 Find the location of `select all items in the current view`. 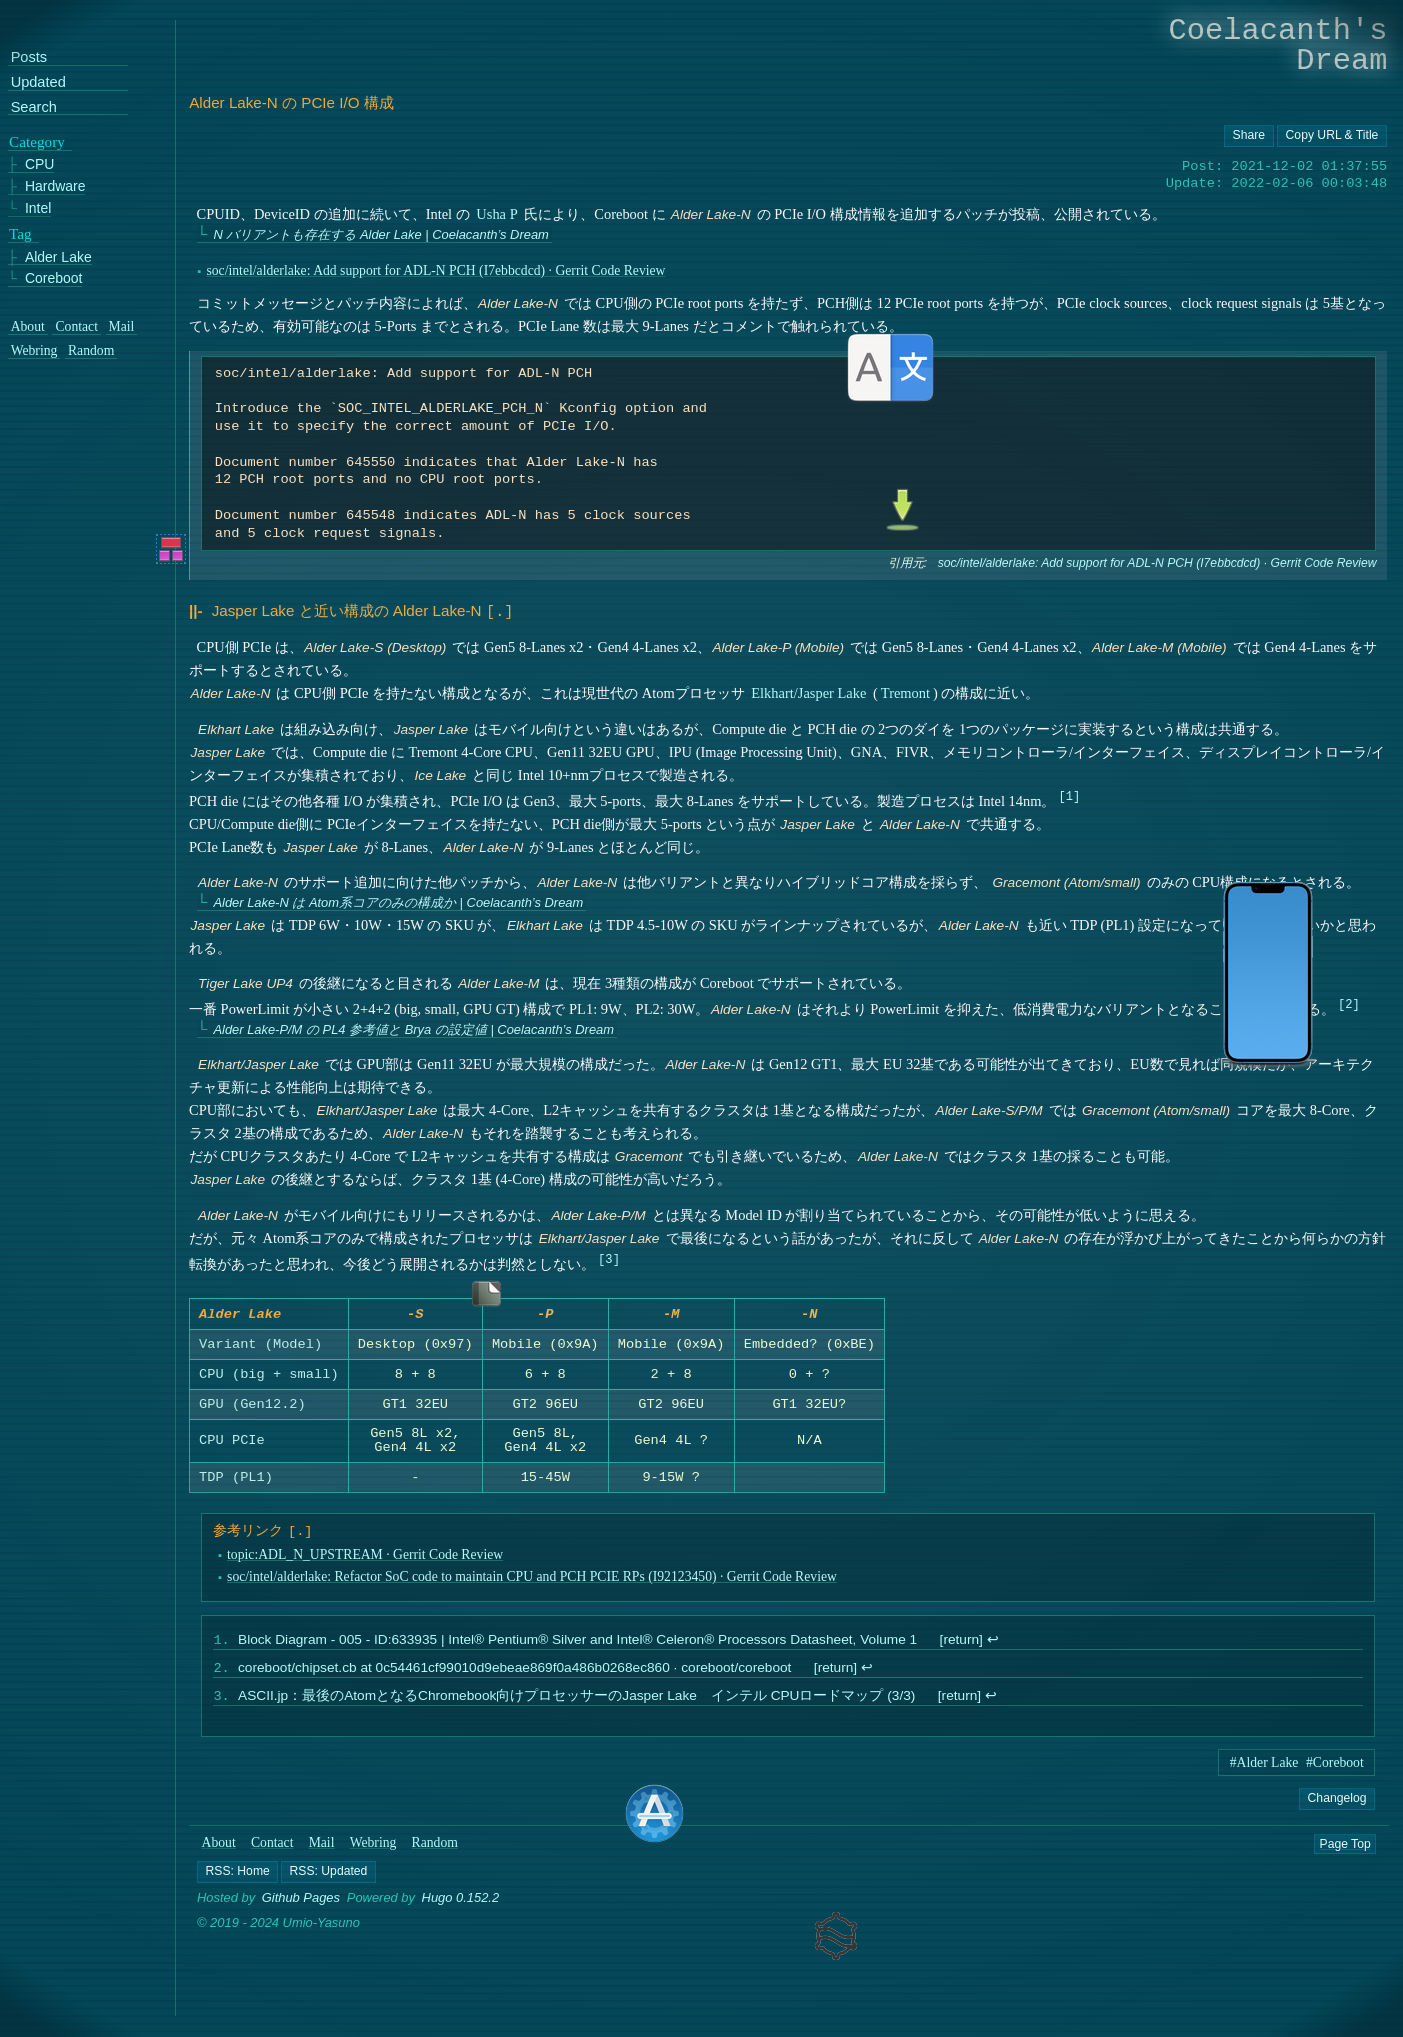

select all items in the current view is located at coordinates (171, 549).